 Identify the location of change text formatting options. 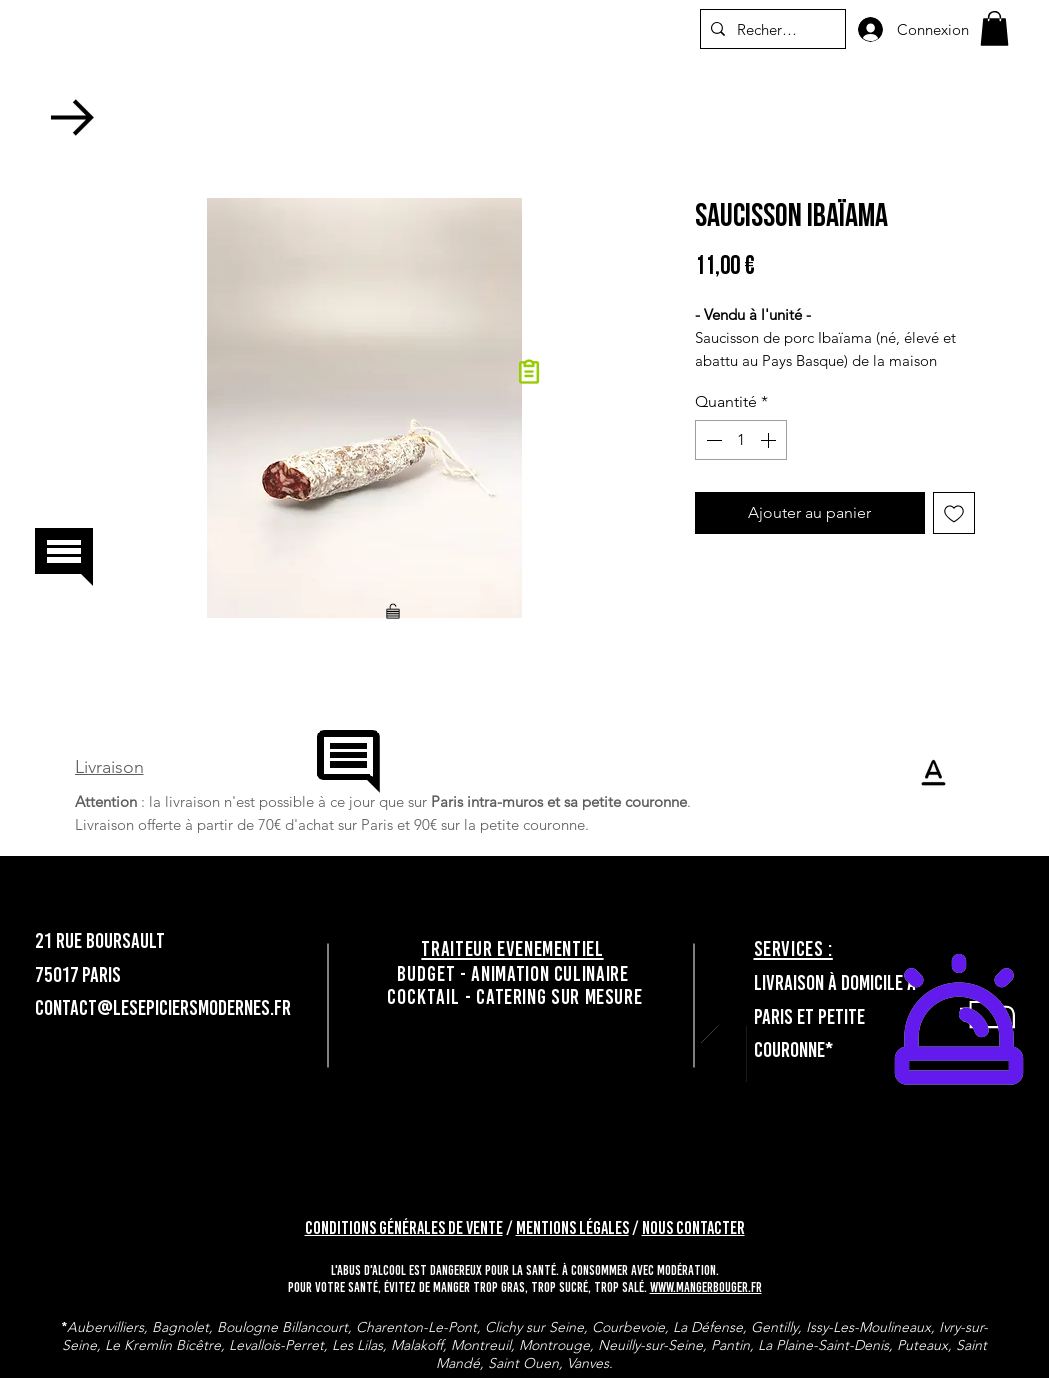
(933, 773).